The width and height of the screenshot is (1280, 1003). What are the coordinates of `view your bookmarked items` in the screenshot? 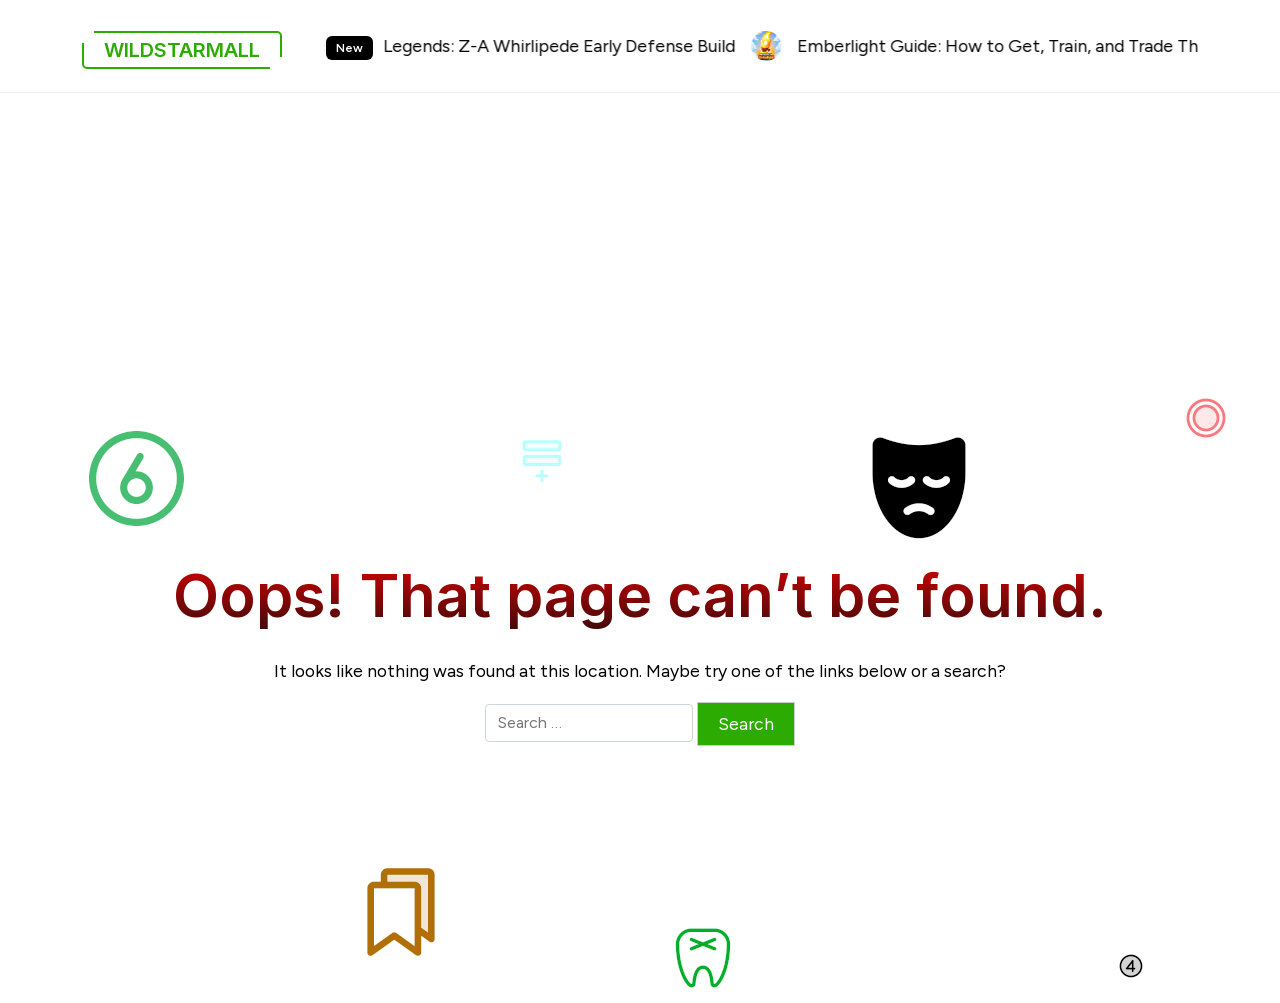 It's located at (401, 912).